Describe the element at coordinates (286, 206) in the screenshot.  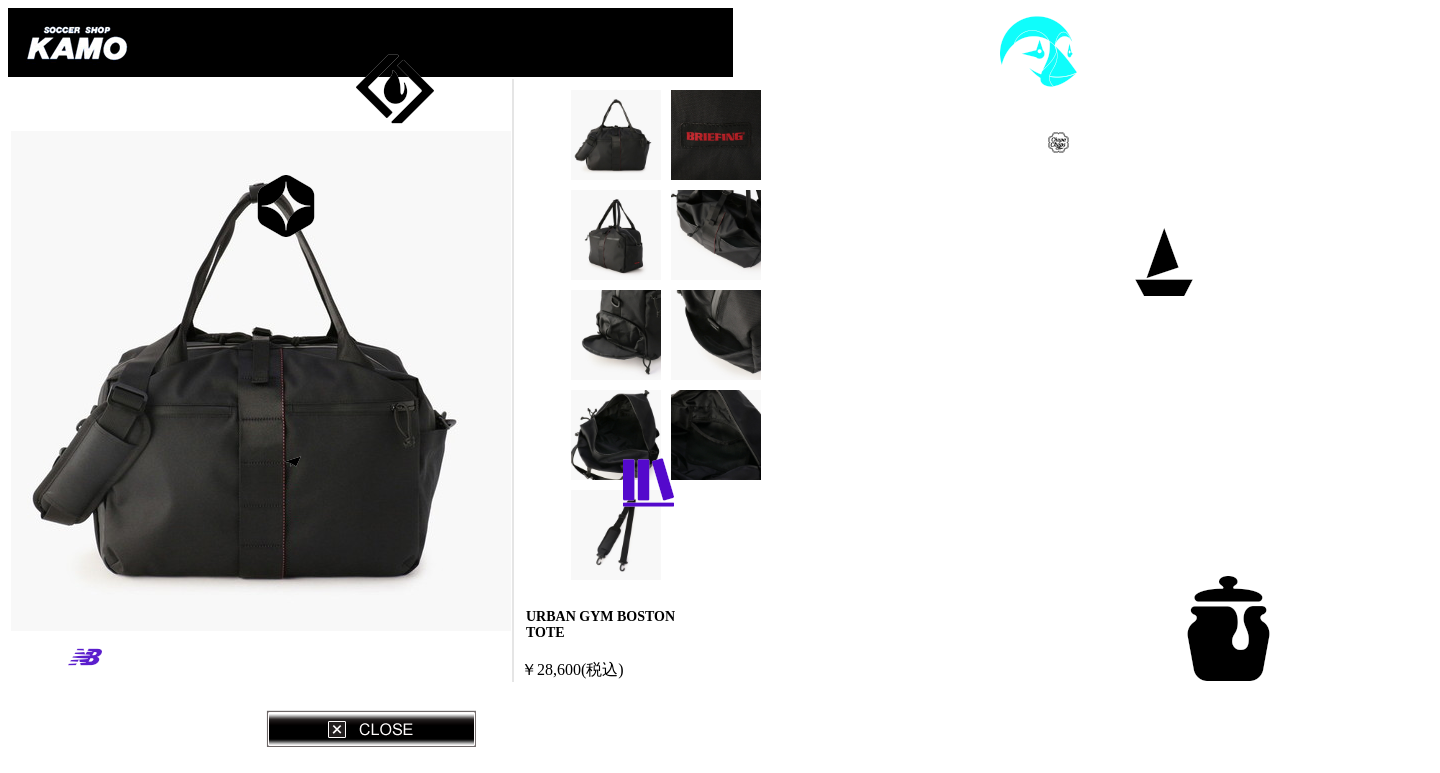
I see `andela company logo` at that location.